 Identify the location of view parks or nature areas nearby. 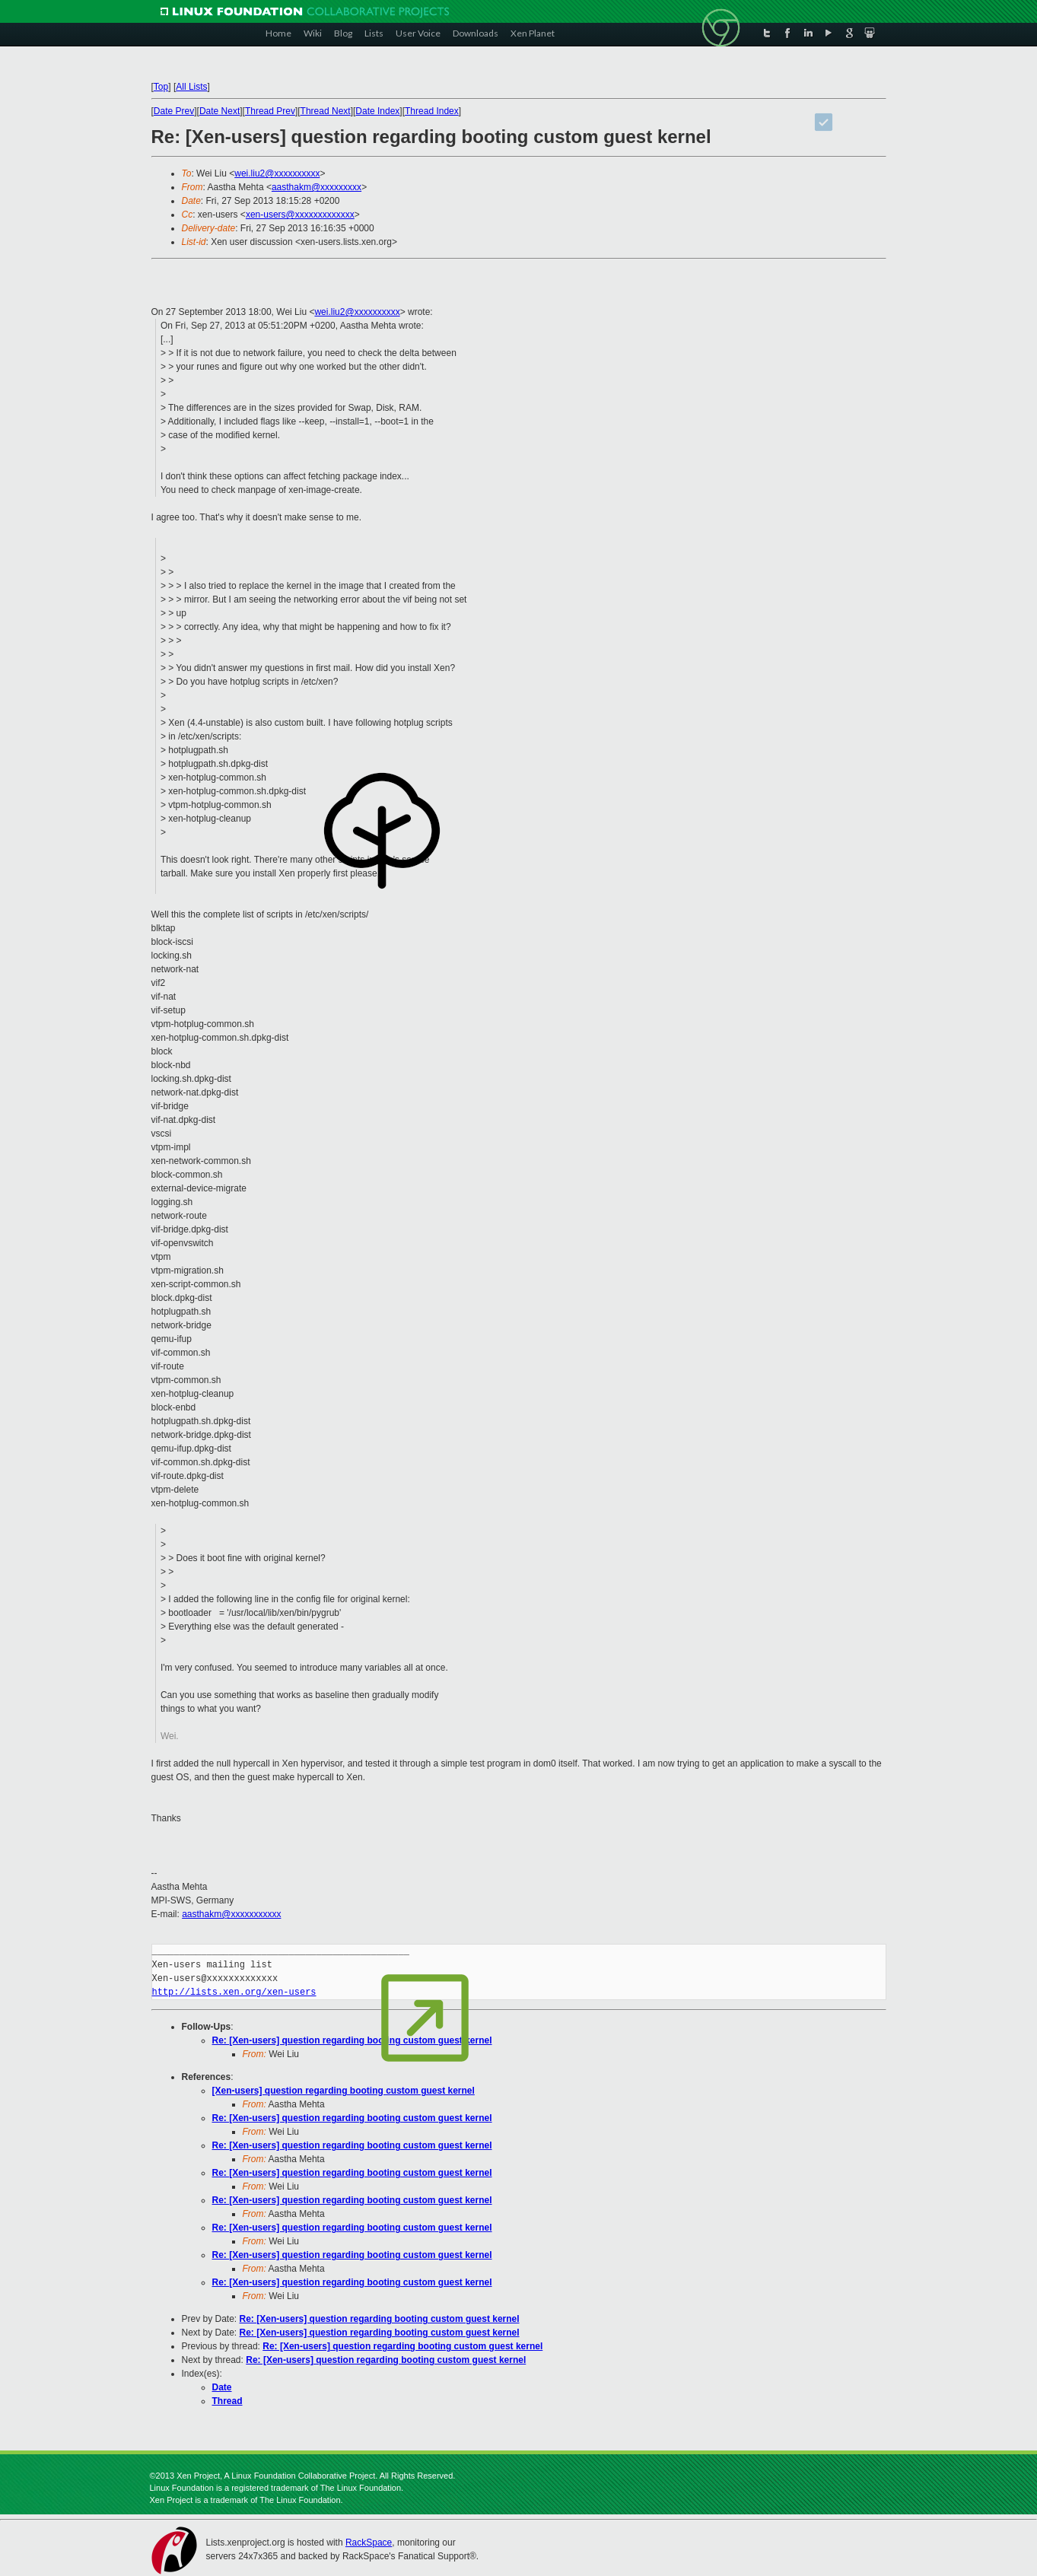
(382, 831).